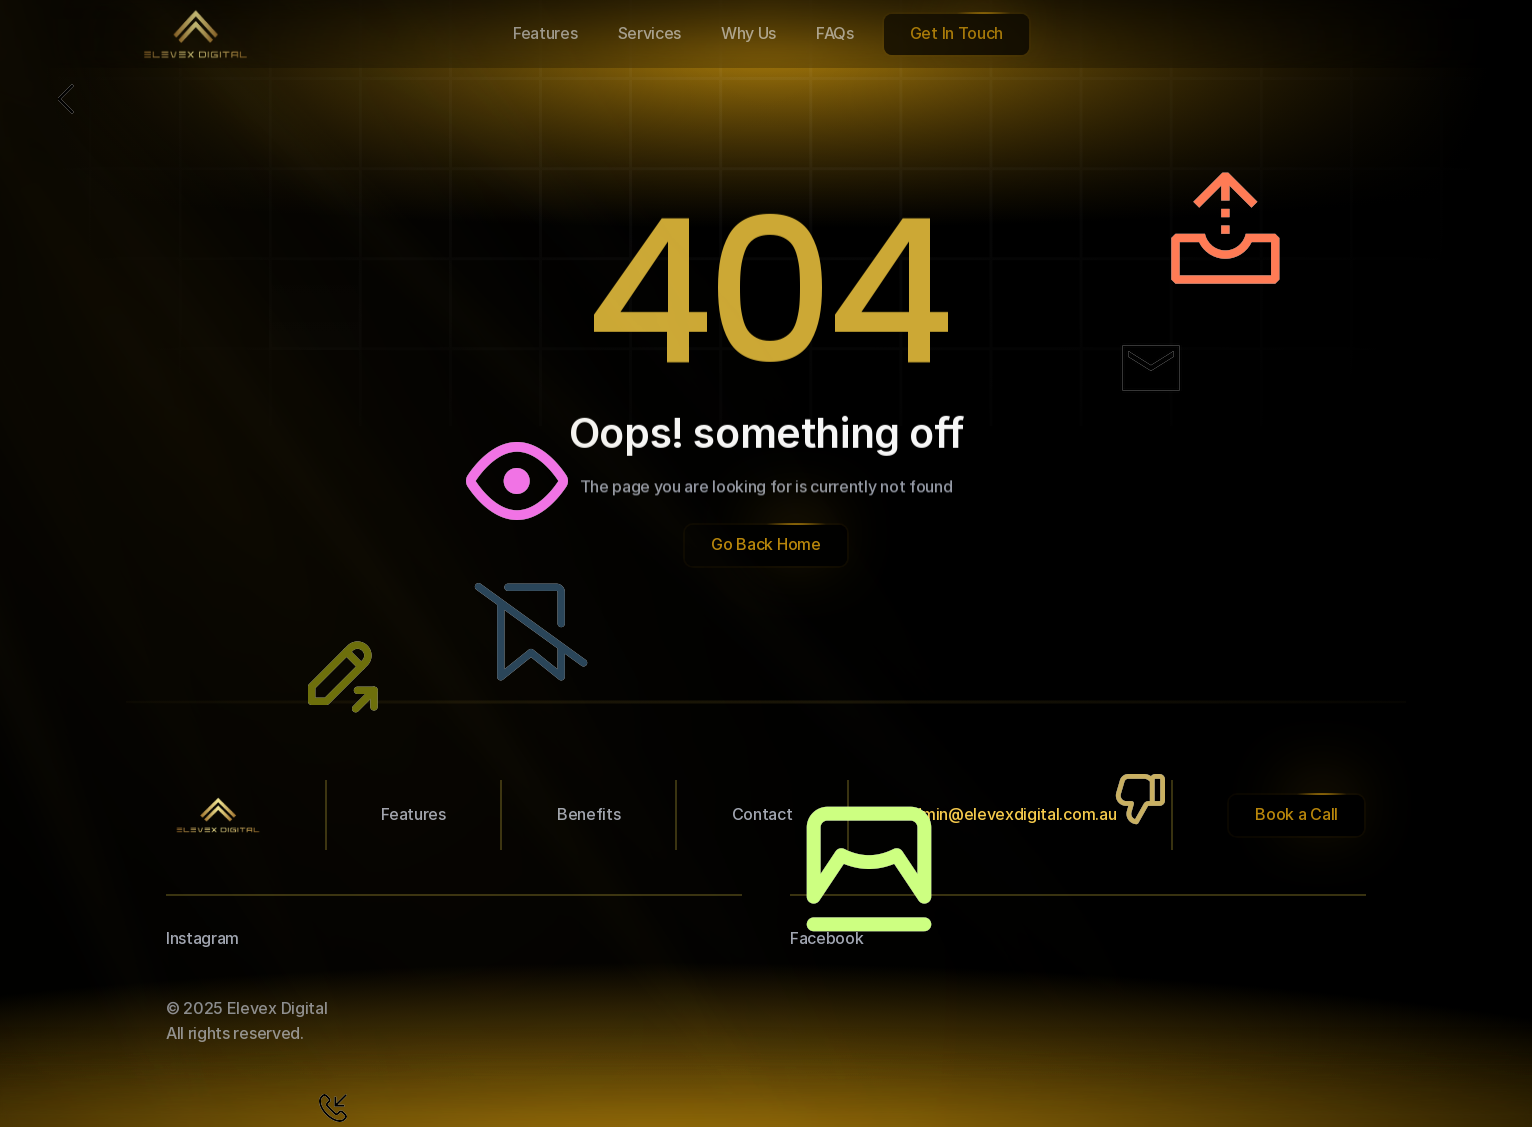 The image size is (1532, 1127). I want to click on open your email inbox, so click(1151, 368).